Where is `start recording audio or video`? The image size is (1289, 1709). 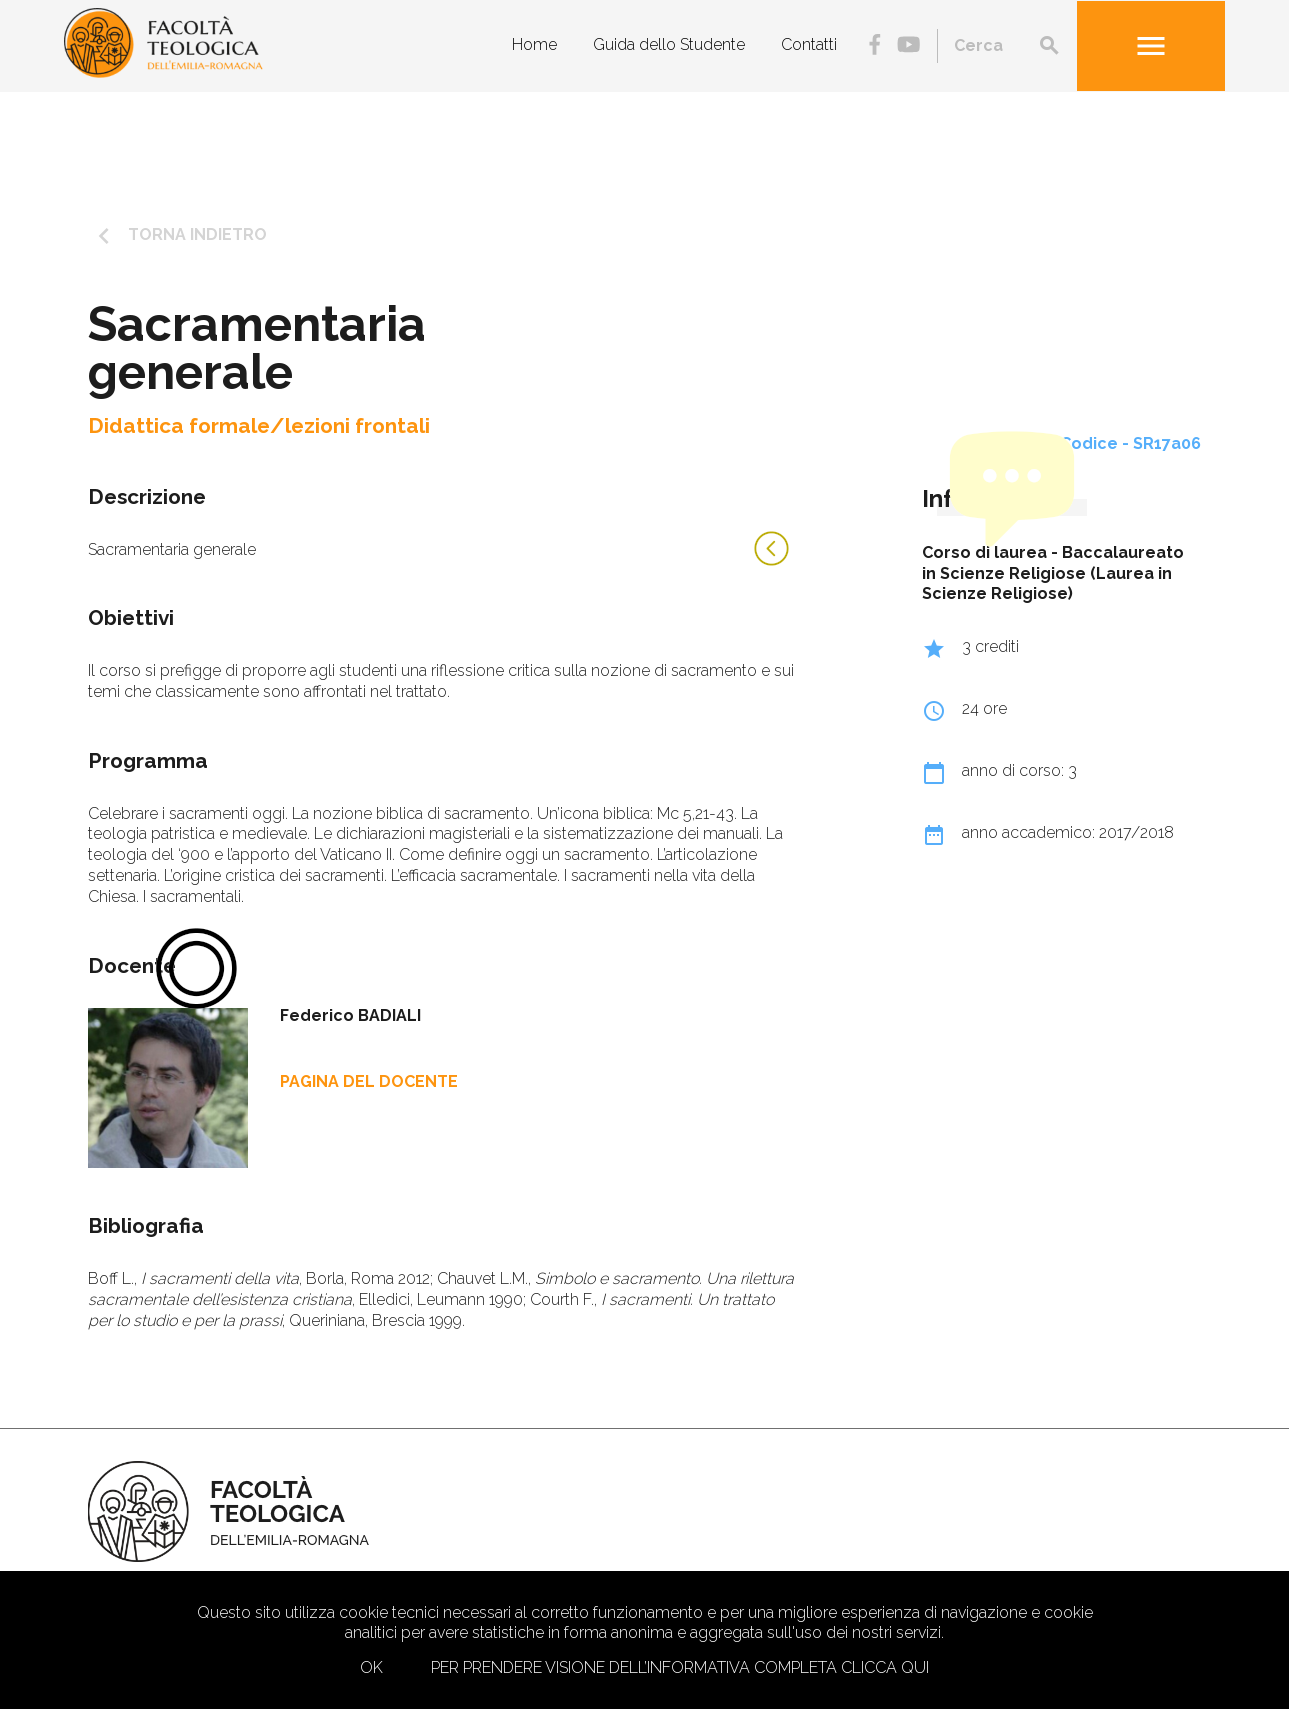 start recording audio or video is located at coordinates (196, 968).